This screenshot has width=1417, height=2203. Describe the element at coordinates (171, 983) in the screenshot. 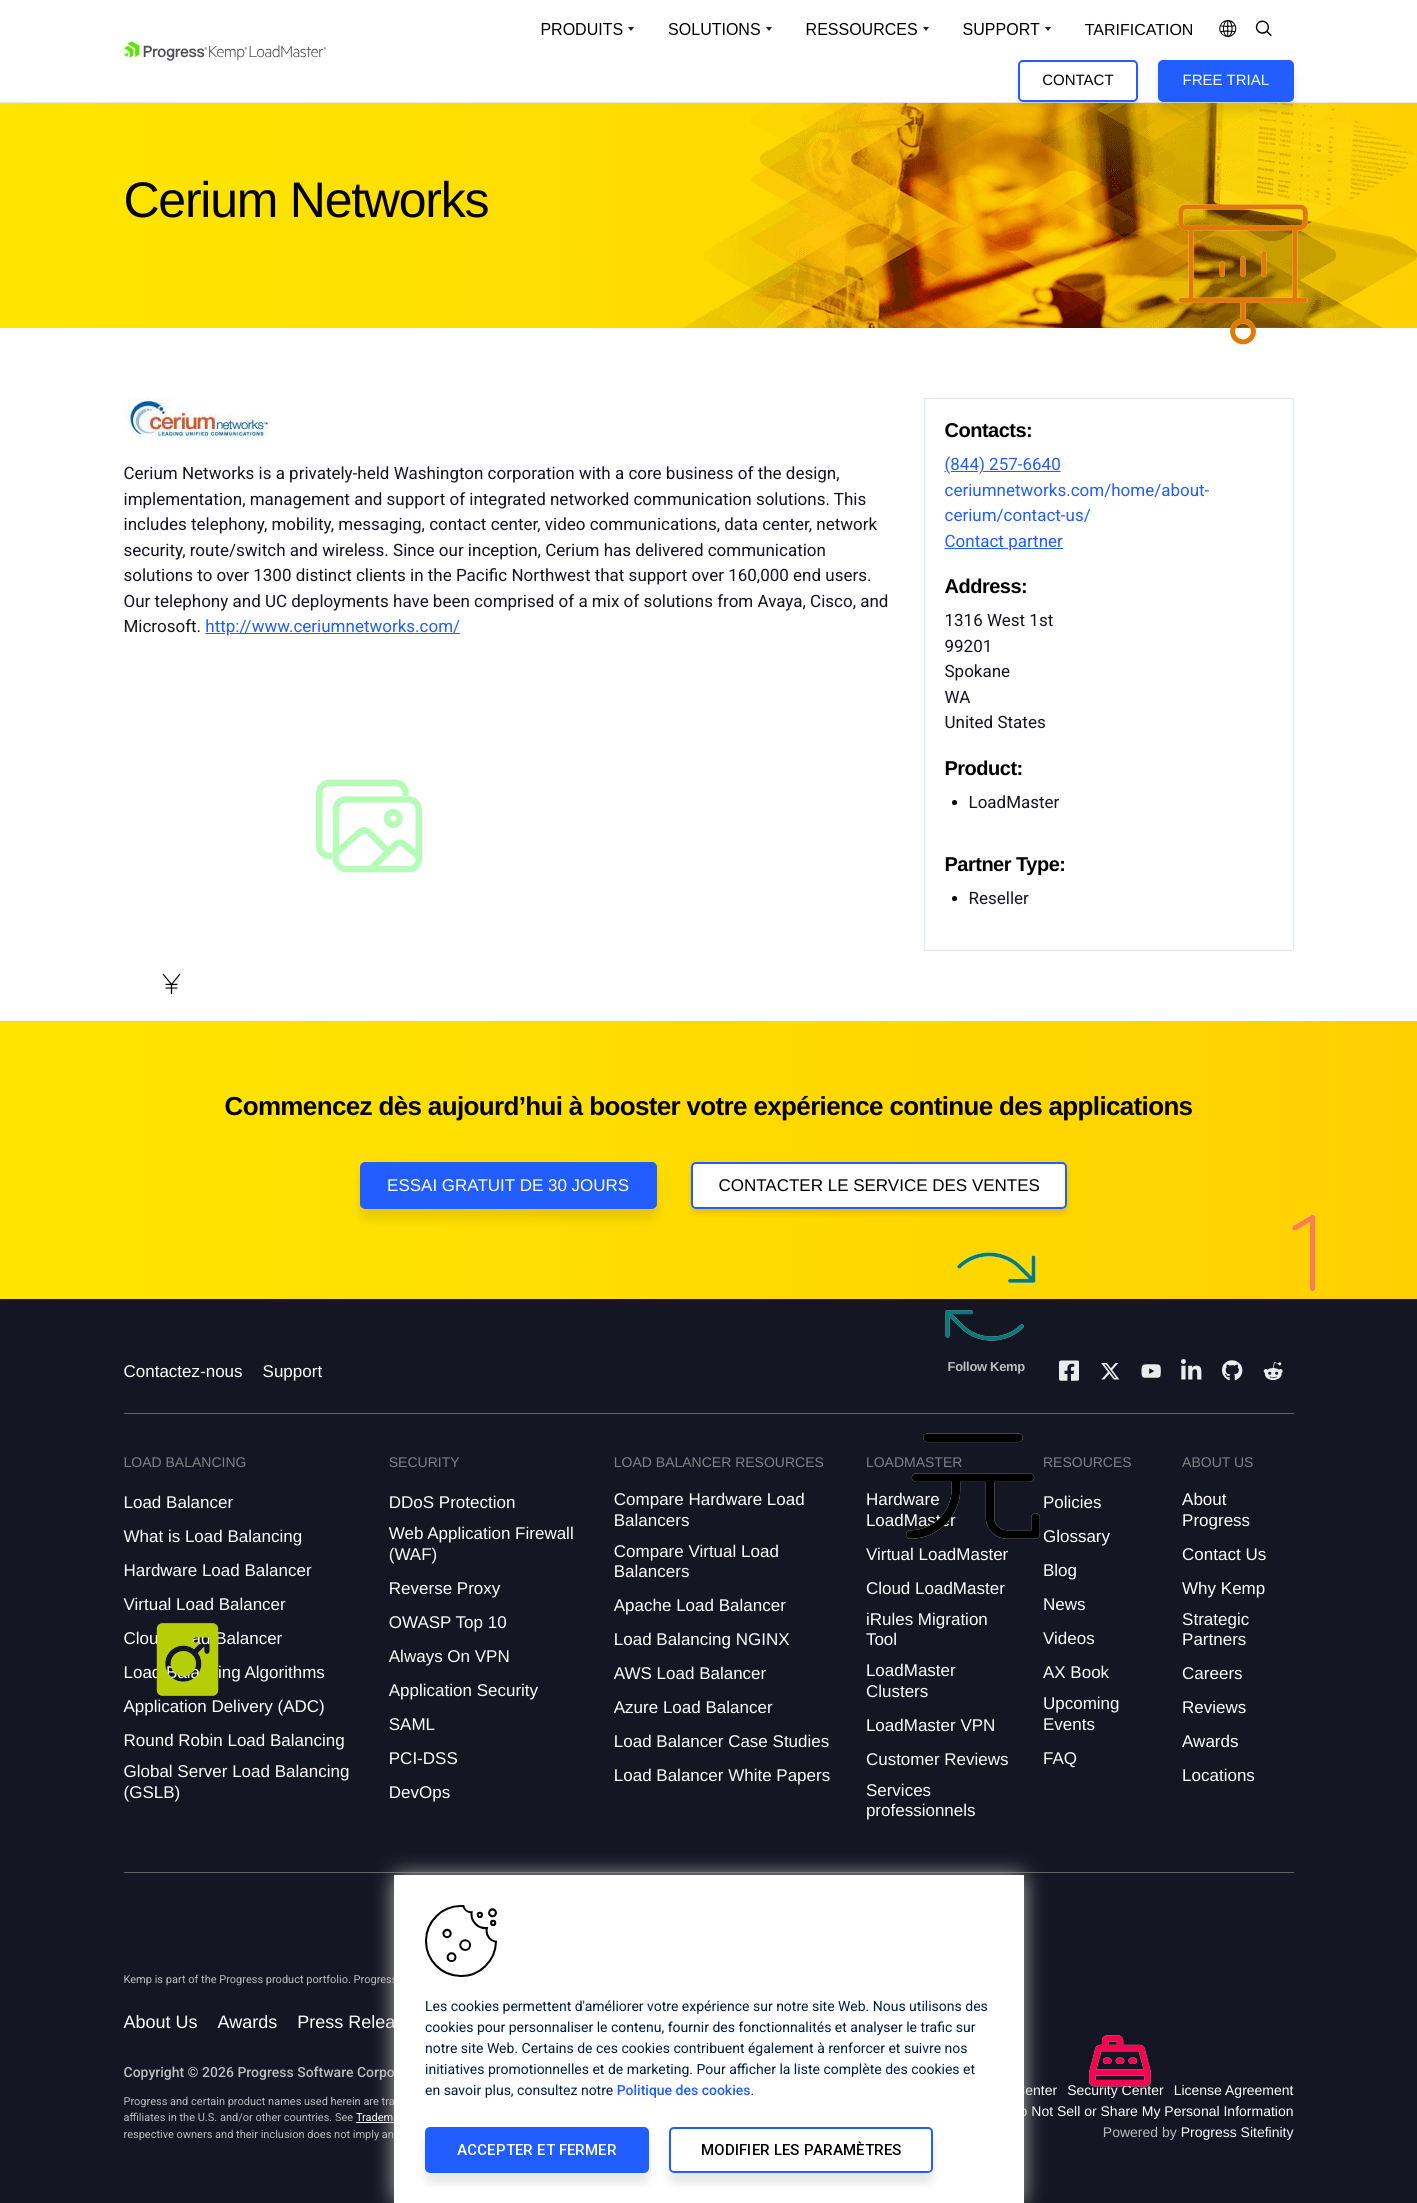

I see `view prices in japanese yen` at that location.